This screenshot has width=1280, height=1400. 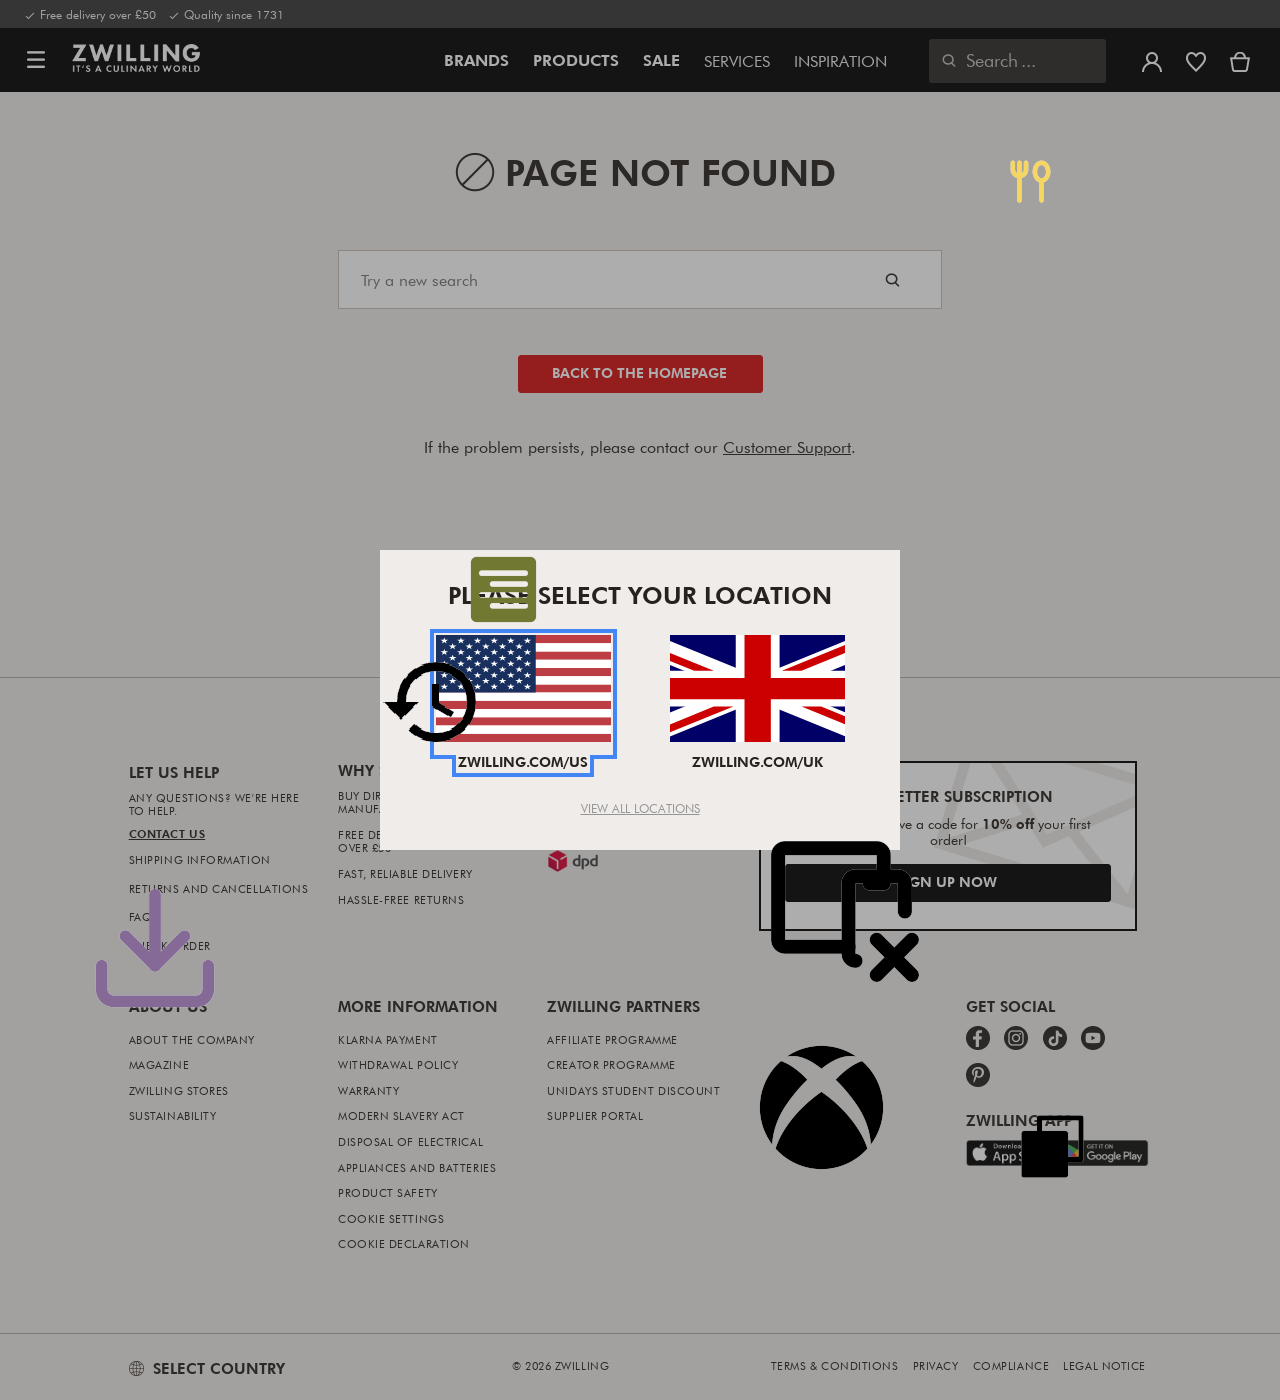 I want to click on access food or dining options, so click(x=1030, y=180).